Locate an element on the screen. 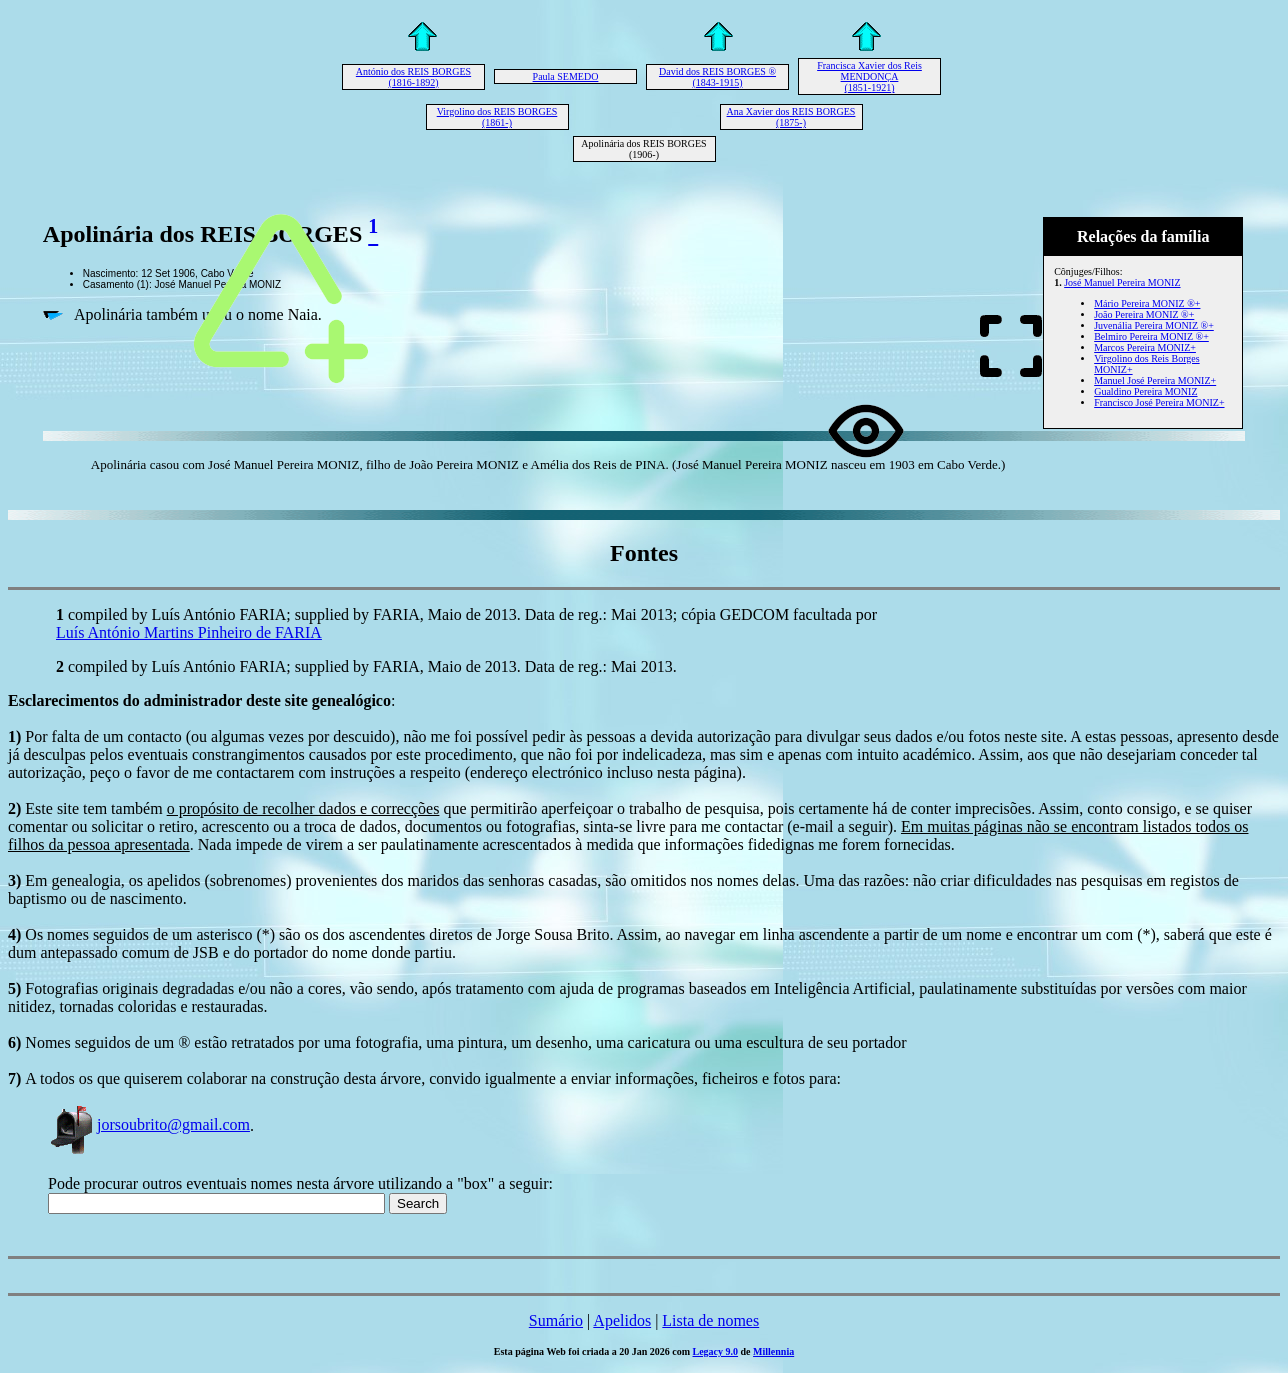  expand to fullscreen mode is located at coordinates (1011, 346).